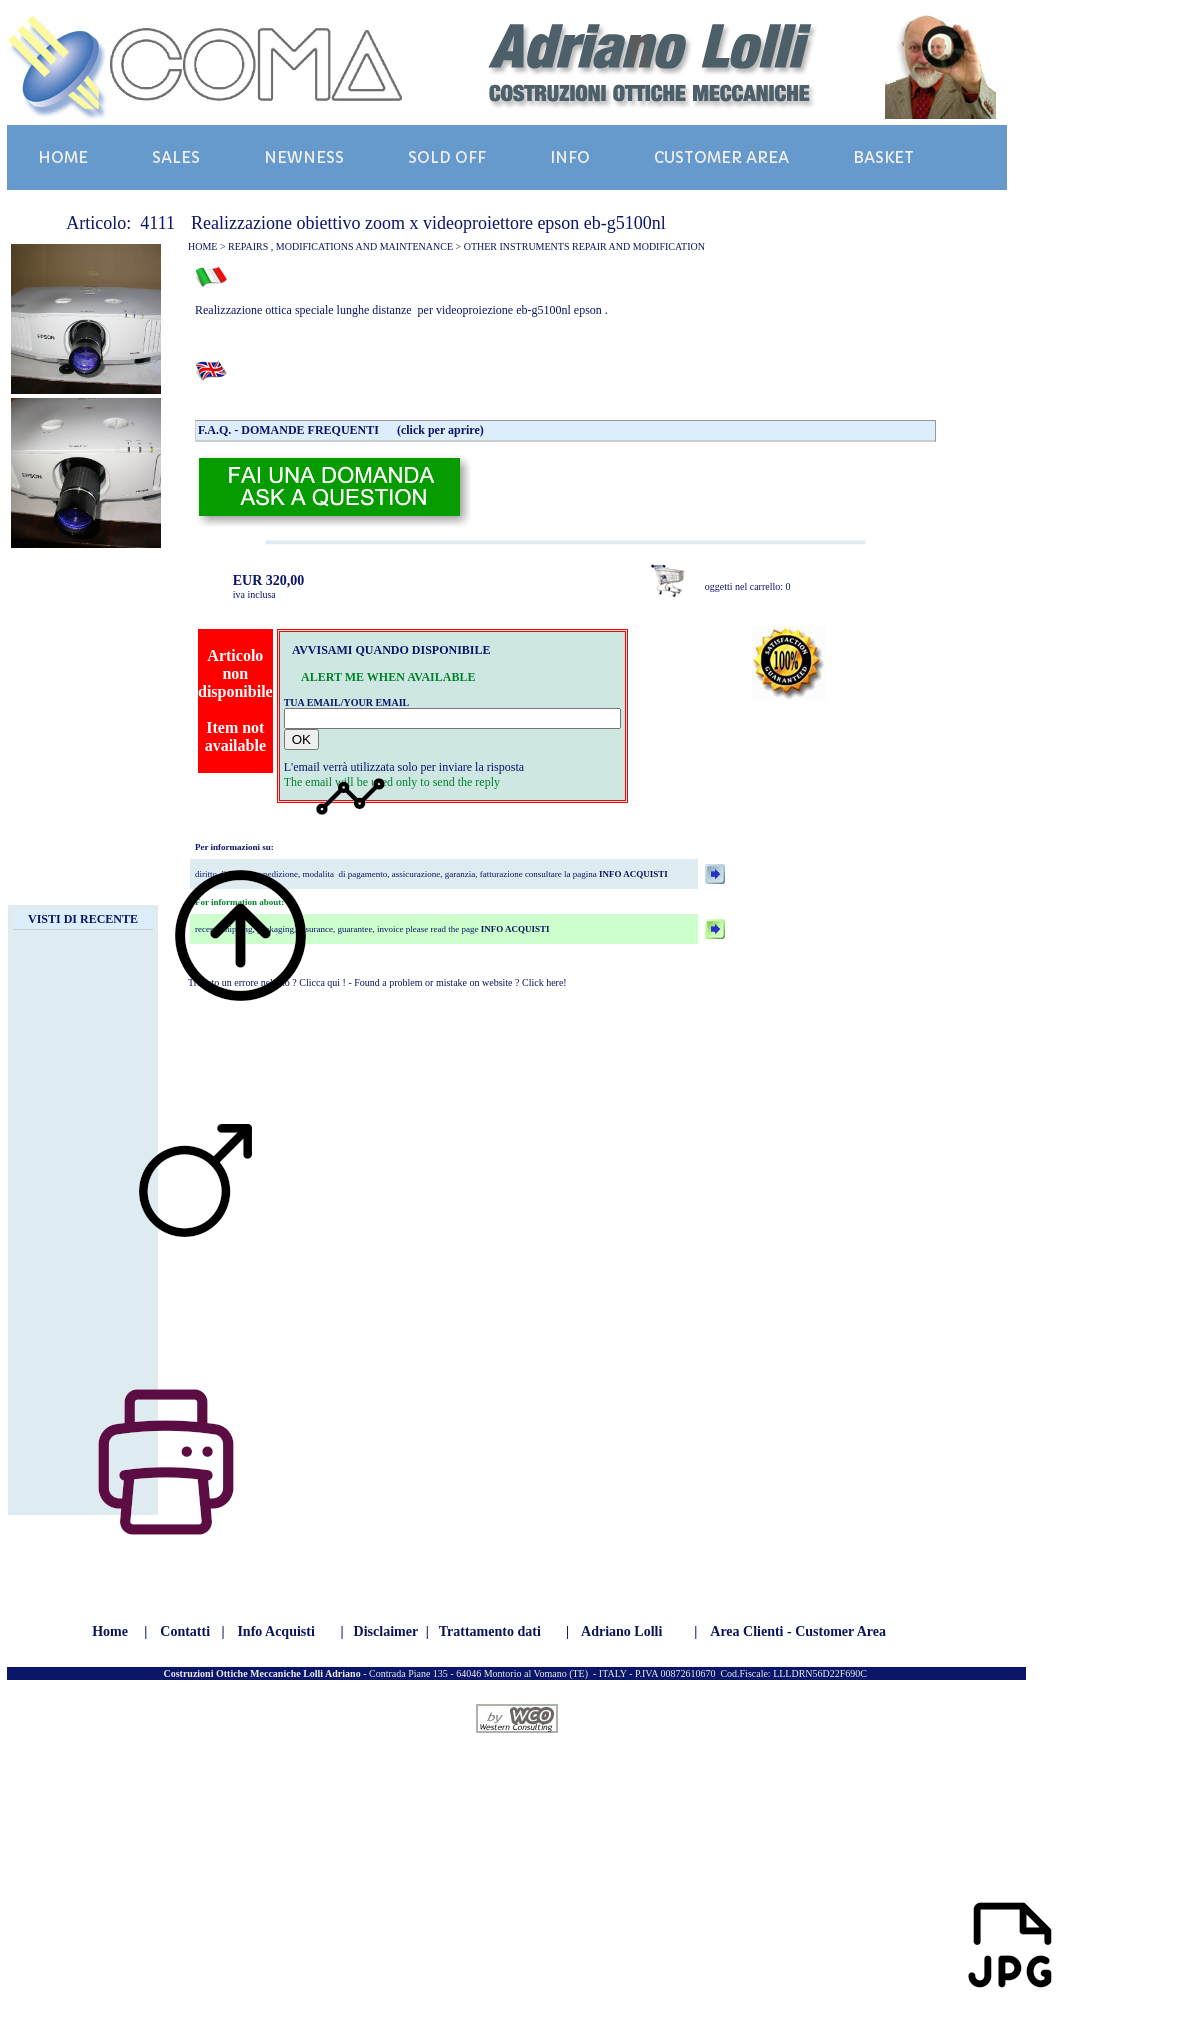 This screenshot has width=1191, height=2042. Describe the element at coordinates (350, 796) in the screenshot. I see `view analytics and statistics` at that location.